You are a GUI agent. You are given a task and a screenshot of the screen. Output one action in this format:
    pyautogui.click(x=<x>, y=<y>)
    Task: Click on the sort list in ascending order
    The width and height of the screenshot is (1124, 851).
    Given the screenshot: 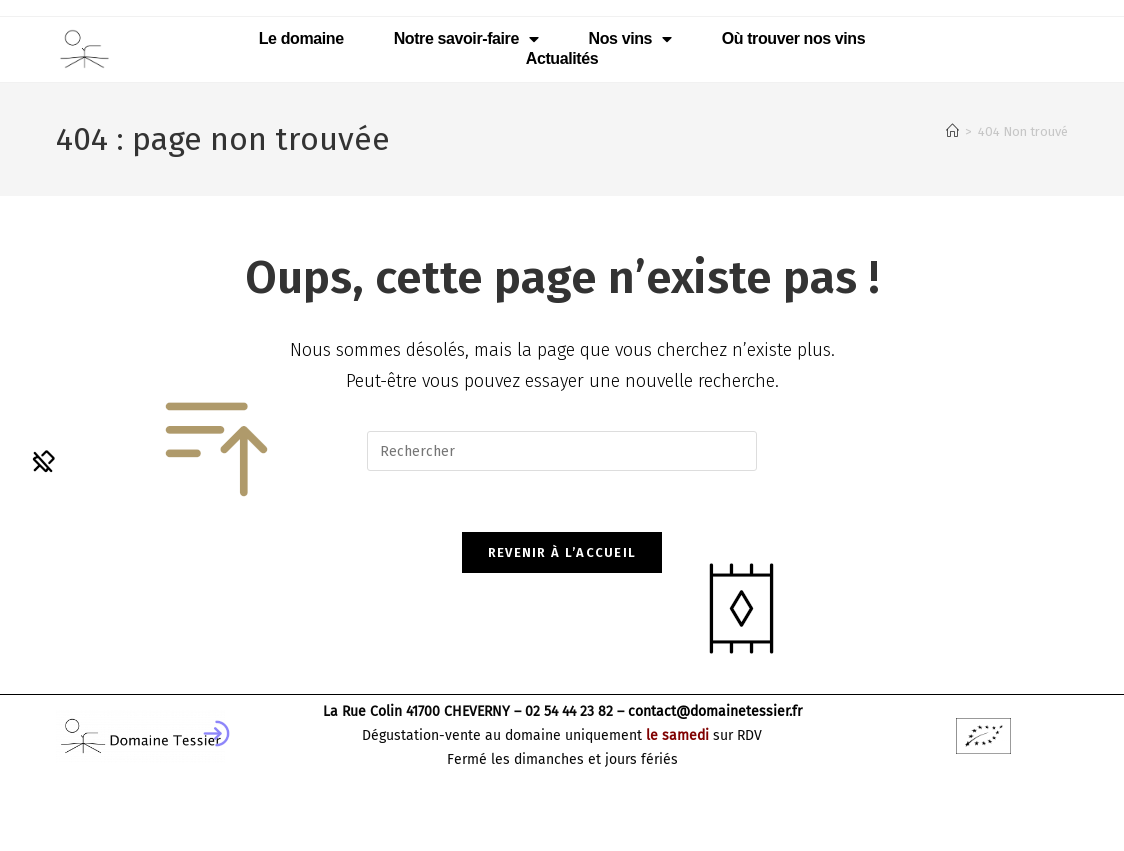 What is the action you would take?
    pyautogui.click(x=216, y=445)
    